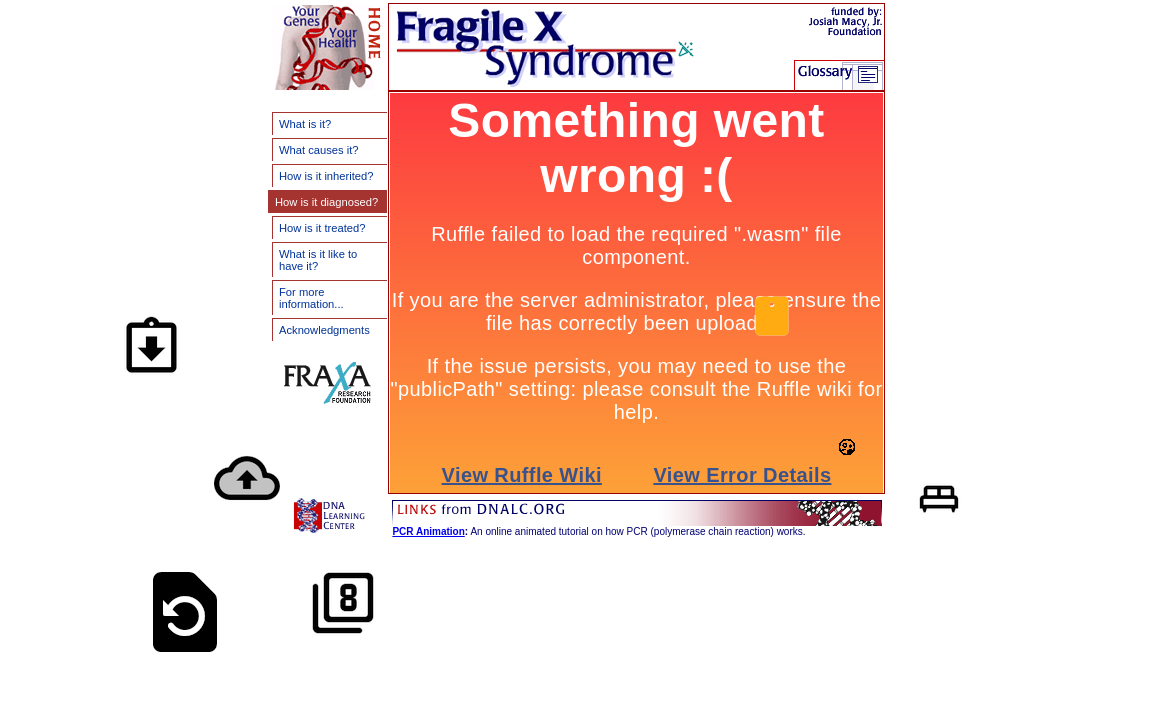  What do you see at coordinates (847, 447) in the screenshot?
I see `view supervised or managed user accounts` at bounding box center [847, 447].